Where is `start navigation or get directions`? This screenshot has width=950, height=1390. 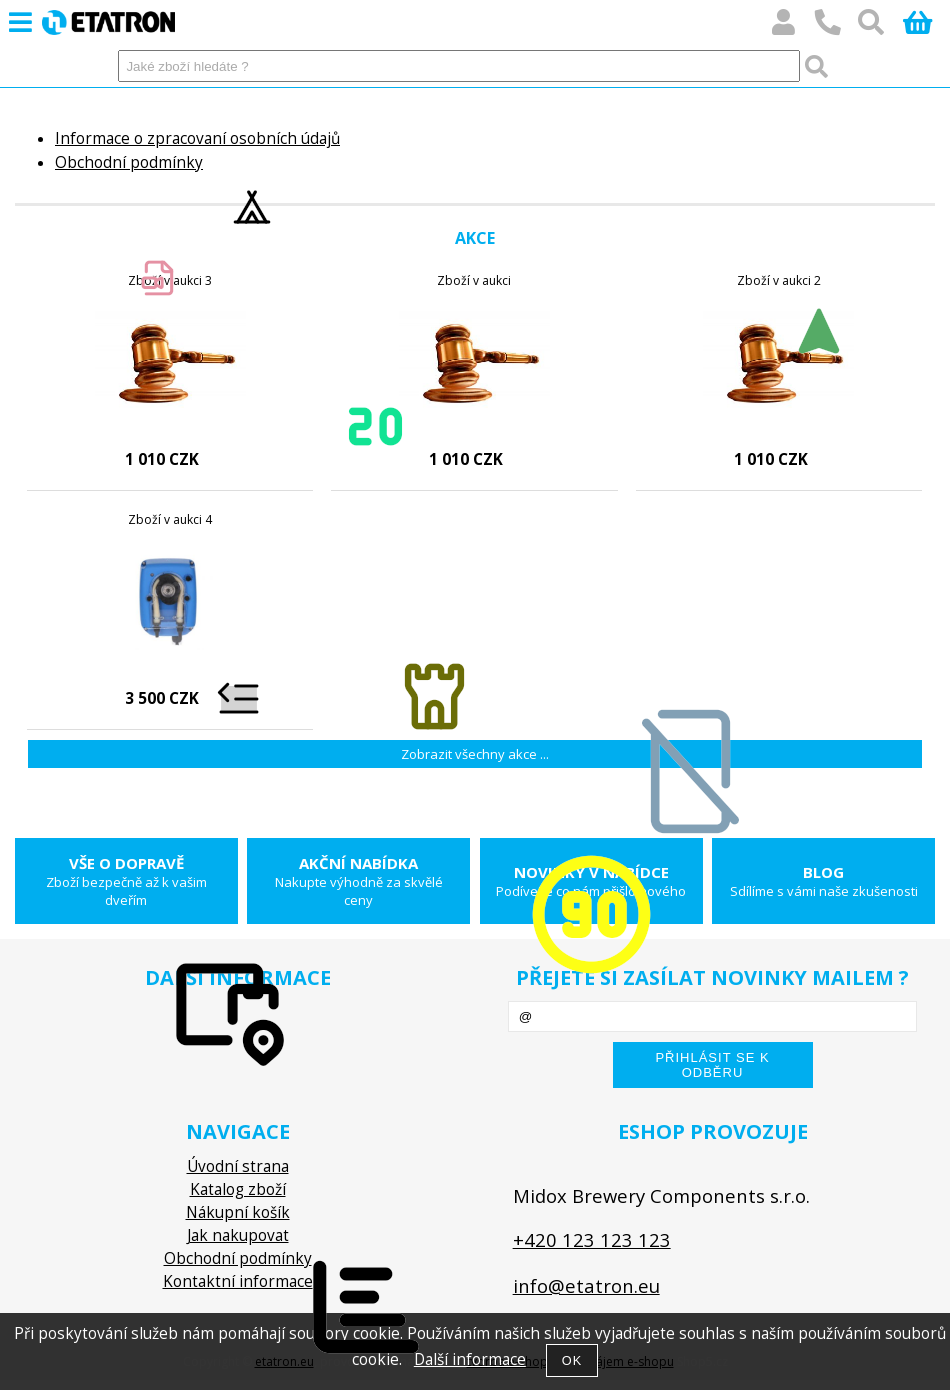 start navigation or get directions is located at coordinates (819, 331).